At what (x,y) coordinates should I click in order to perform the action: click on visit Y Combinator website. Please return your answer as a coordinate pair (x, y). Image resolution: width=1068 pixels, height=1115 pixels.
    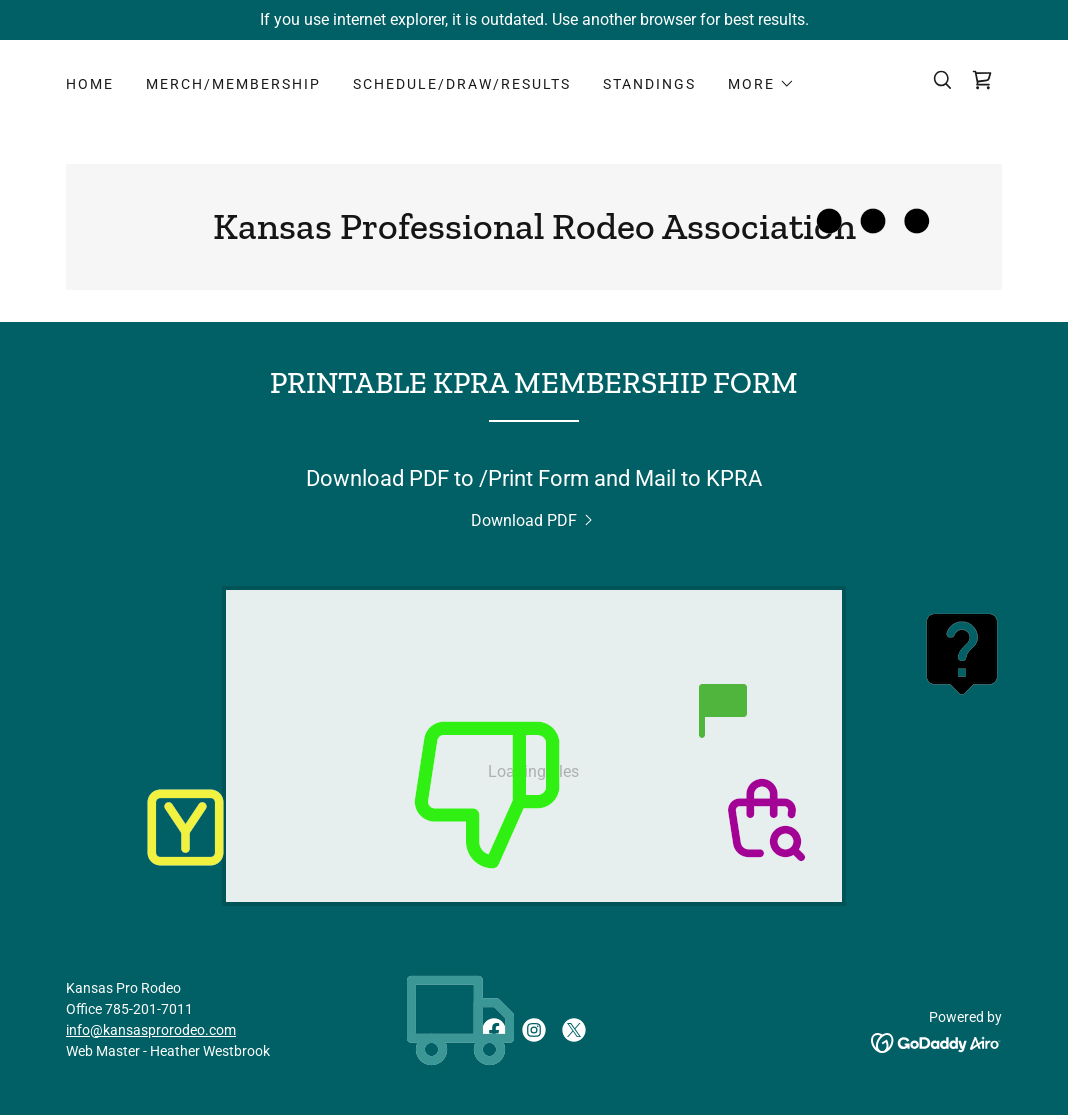
    Looking at the image, I should click on (185, 827).